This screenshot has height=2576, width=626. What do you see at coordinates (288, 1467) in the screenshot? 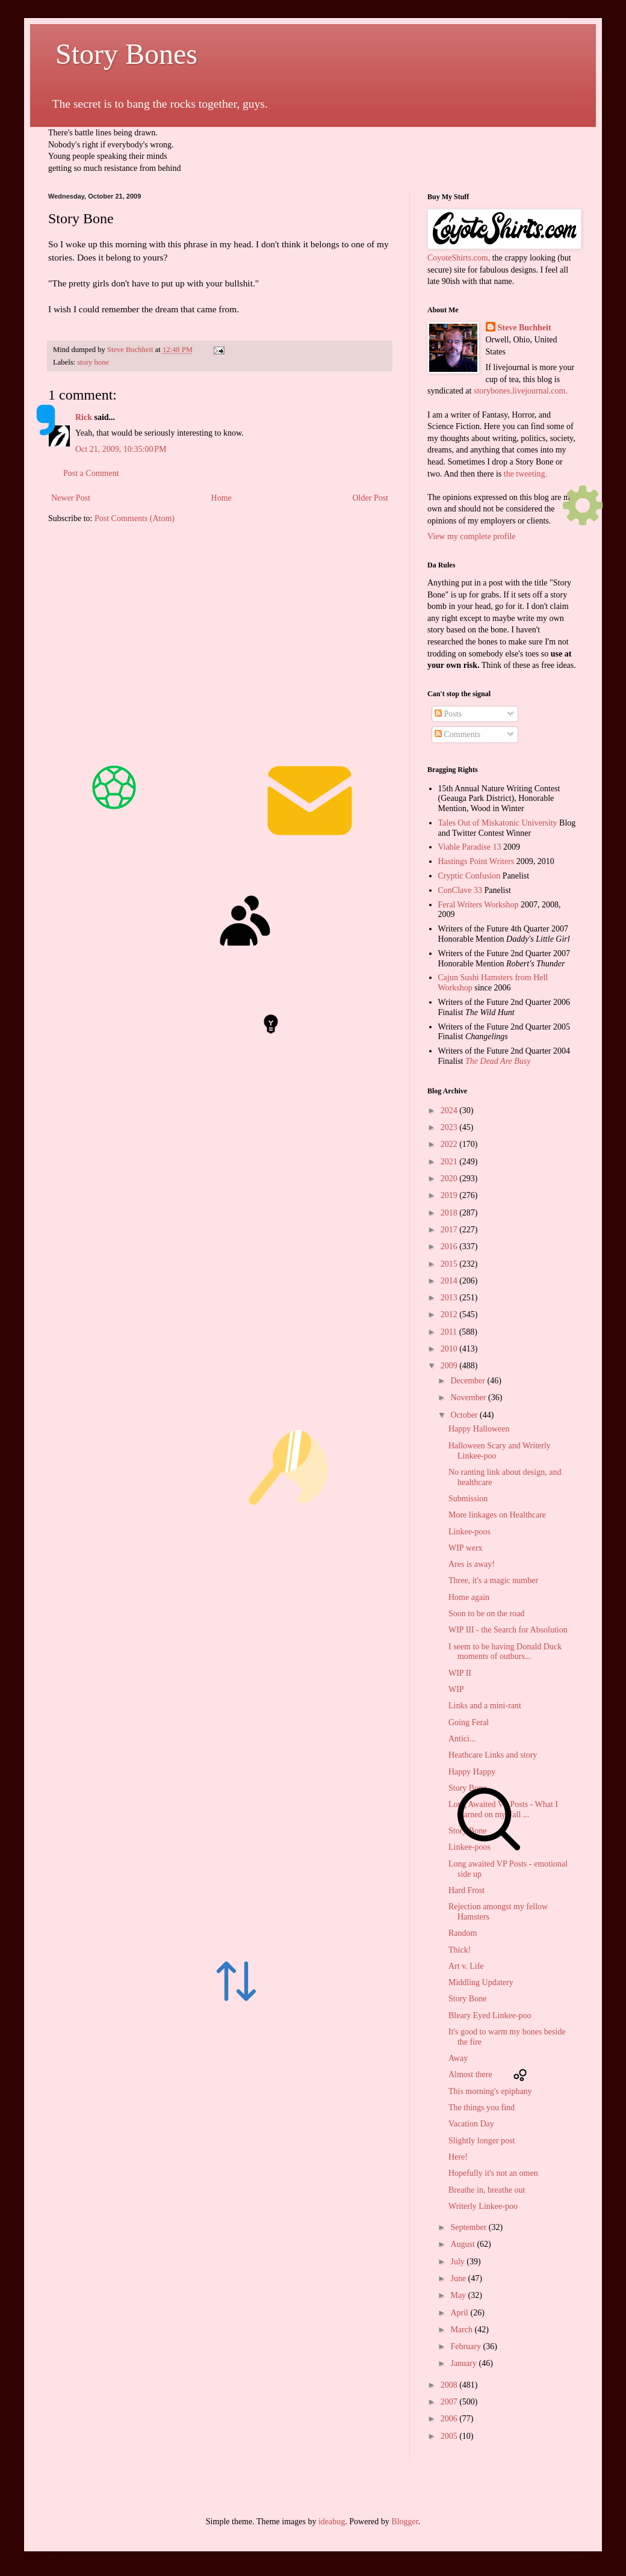
I see `discord golden bug hunter badge indicating elite bug reporter status` at bounding box center [288, 1467].